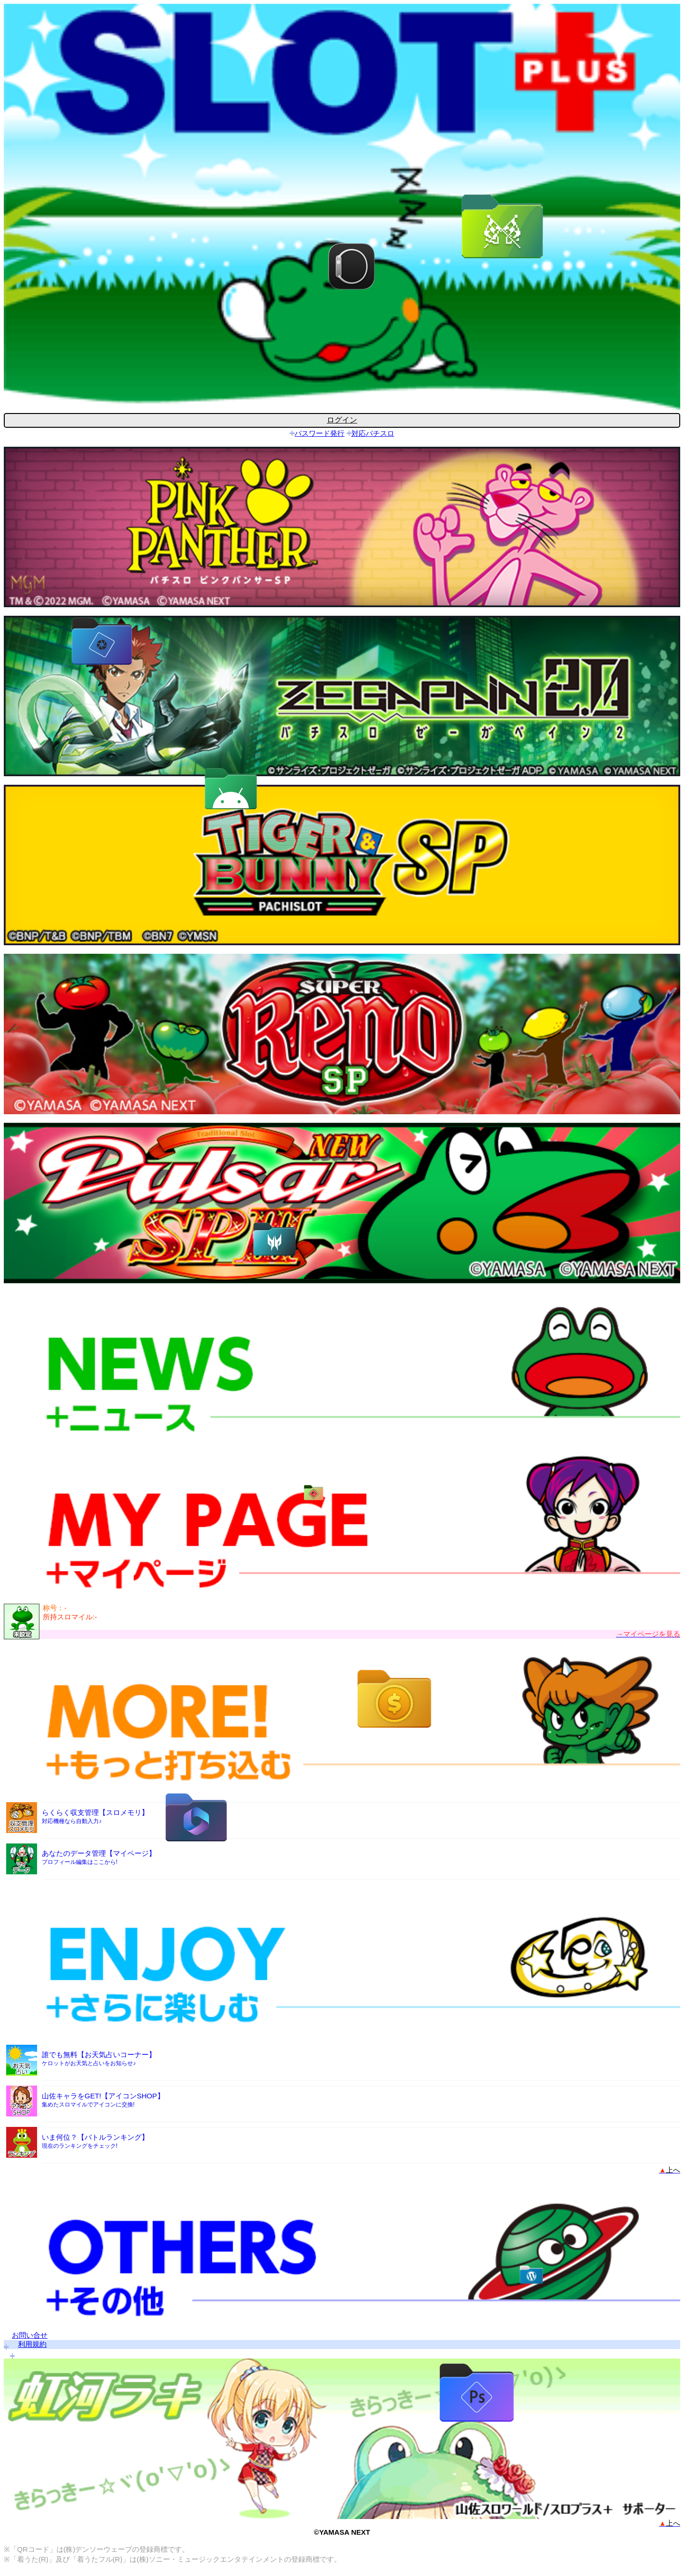  Describe the element at coordinates (531, 2275) in the screenshot. I see `folder containing wordpress website files` at that location.